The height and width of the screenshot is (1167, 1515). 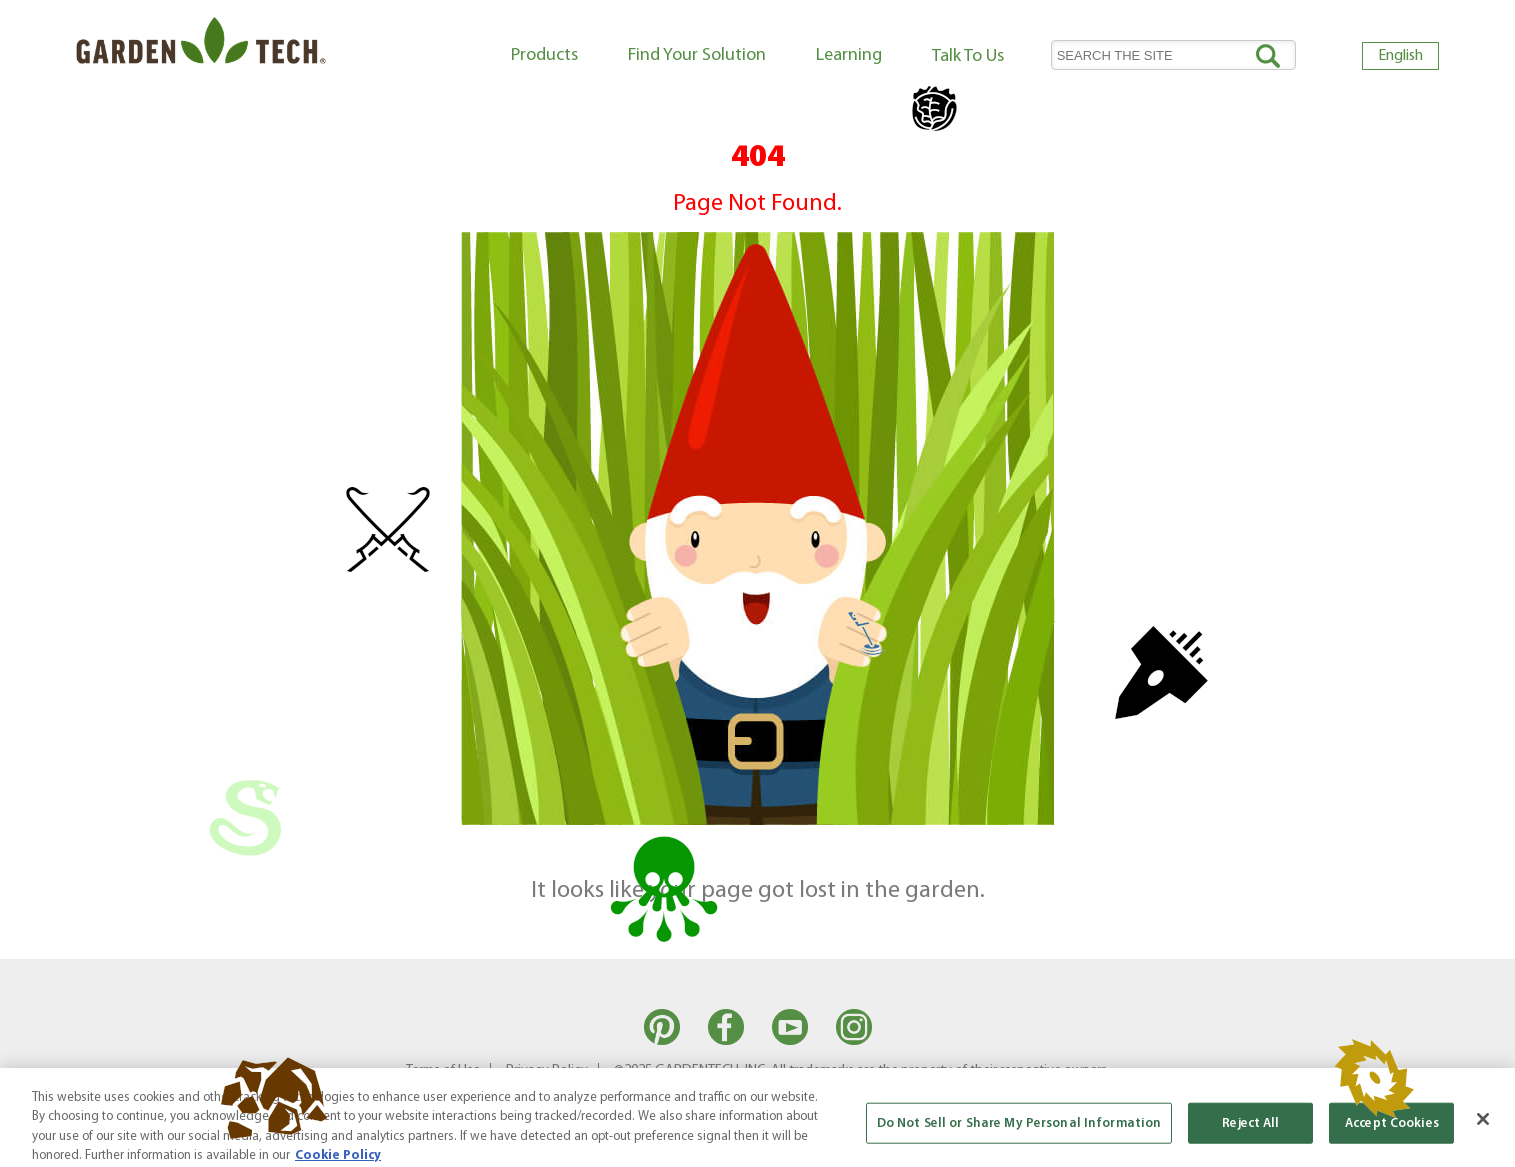 What do you see at coordinates (1161, 672) in the screenshot?
I see `select heavy fighter class or unit` at bounding box center [1161, 672].